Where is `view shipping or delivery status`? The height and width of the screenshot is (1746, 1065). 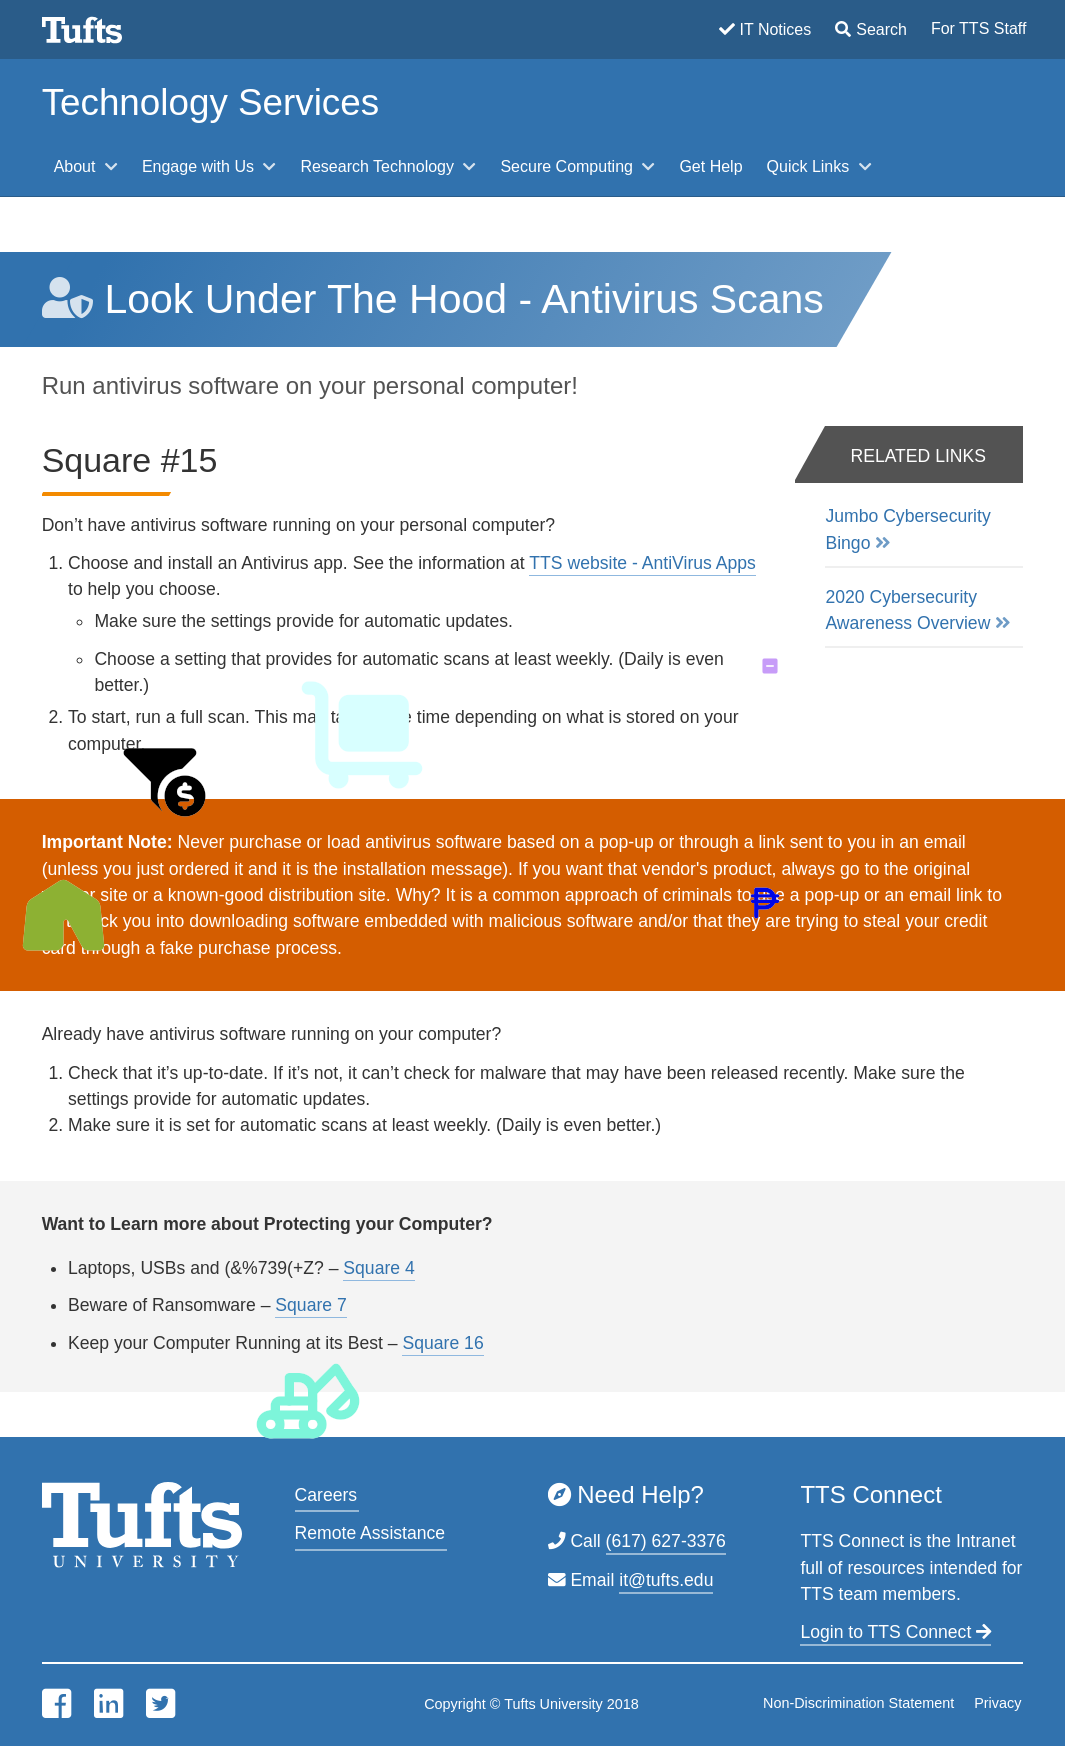
view shipping or delivery status is located at coordinates (362, 735).